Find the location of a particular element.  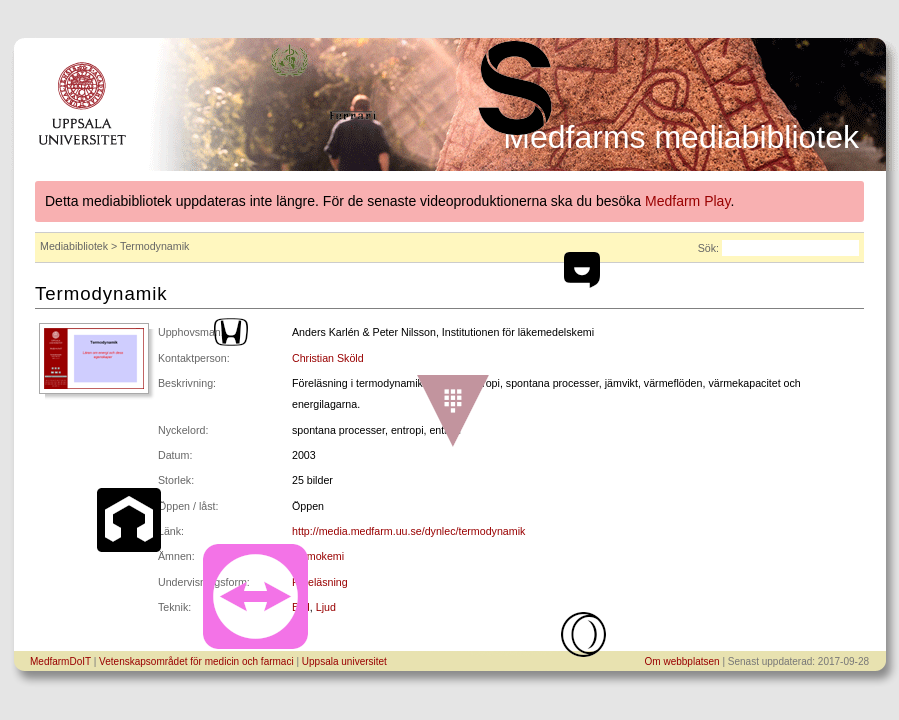

Ferrari brand logo is located at coordinates (352, 115).